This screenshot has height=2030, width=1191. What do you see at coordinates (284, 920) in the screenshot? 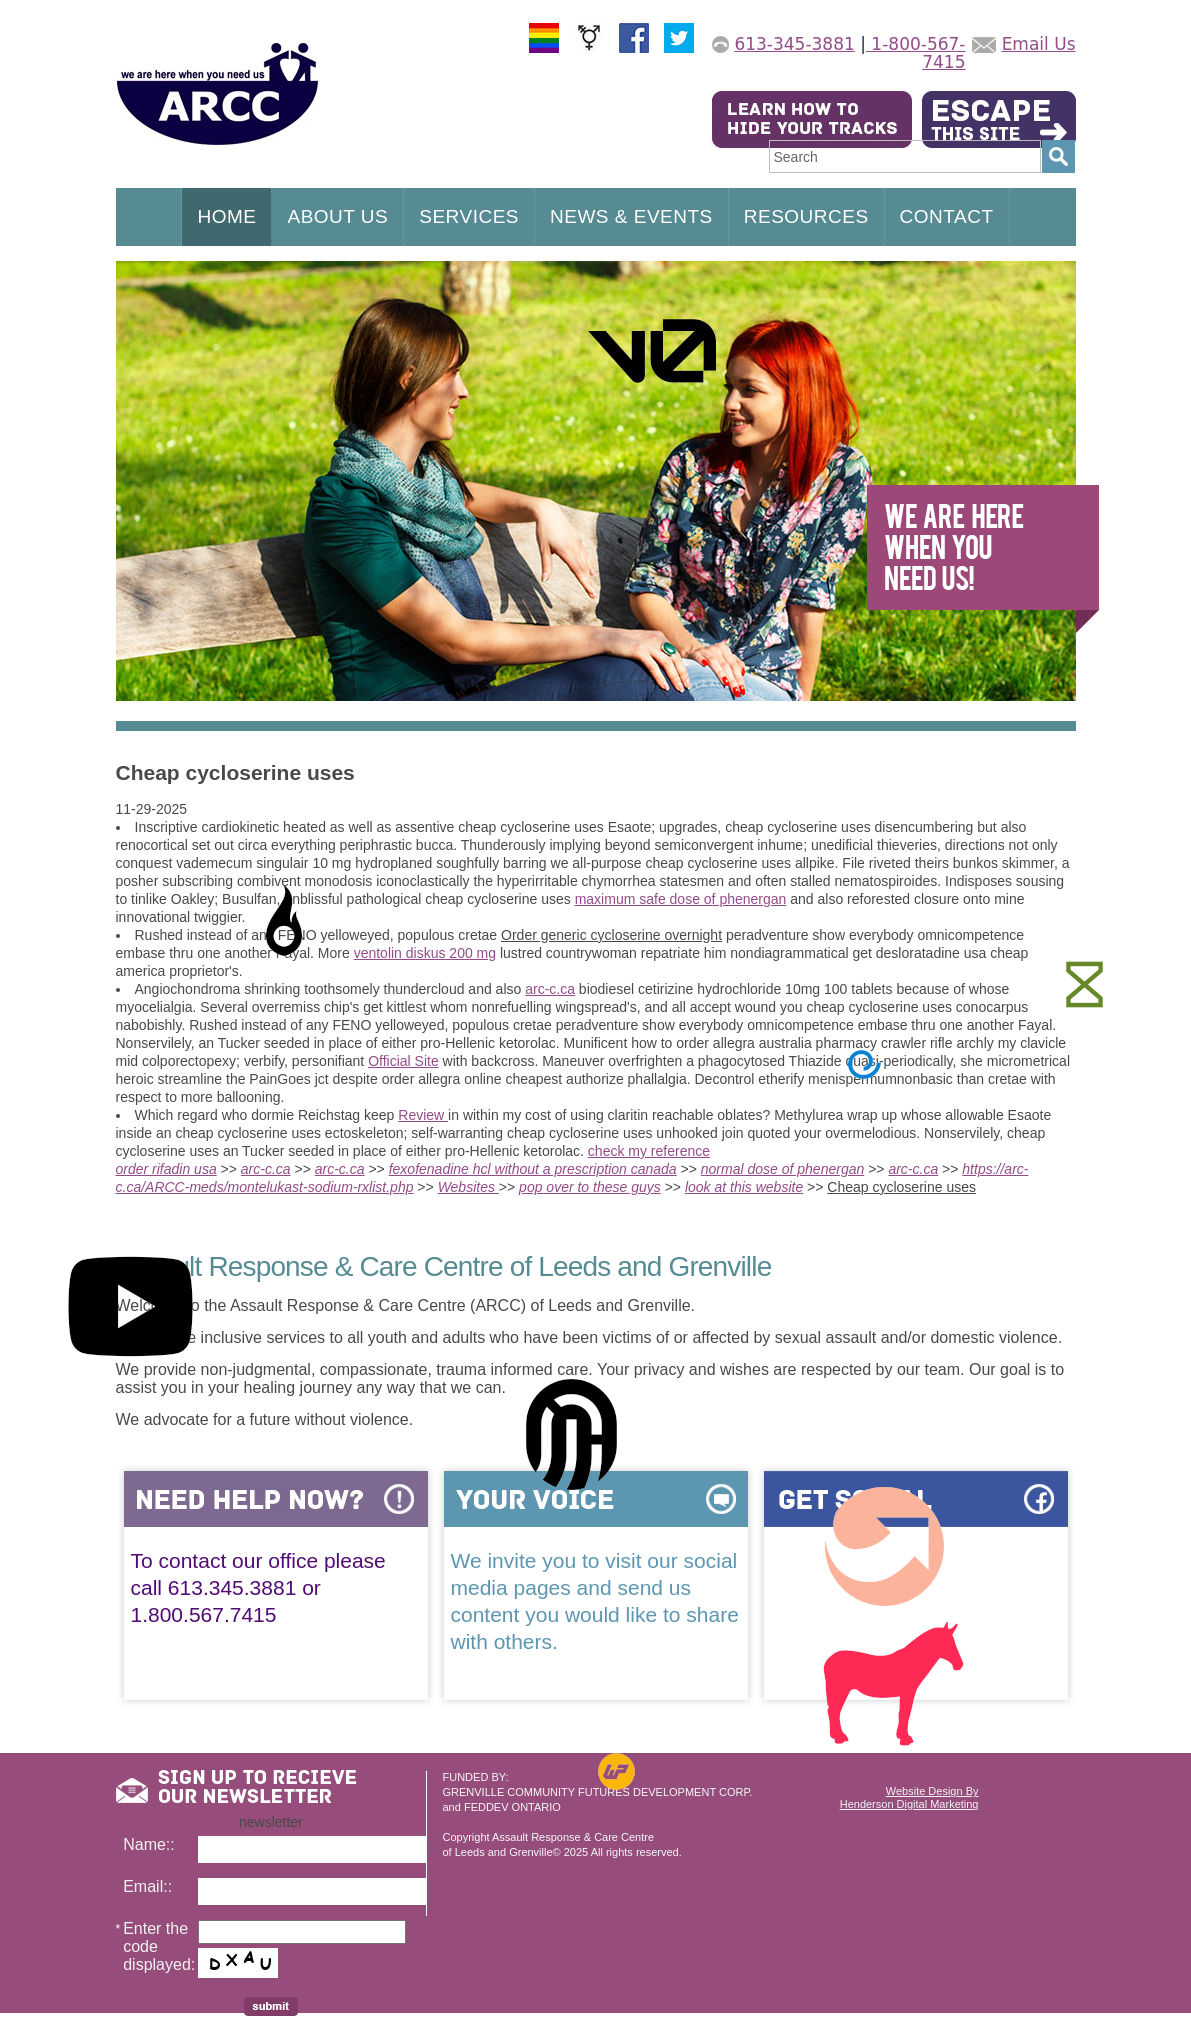
I see `sparkpost email delivery service logo` at bounding box center [284, 920].